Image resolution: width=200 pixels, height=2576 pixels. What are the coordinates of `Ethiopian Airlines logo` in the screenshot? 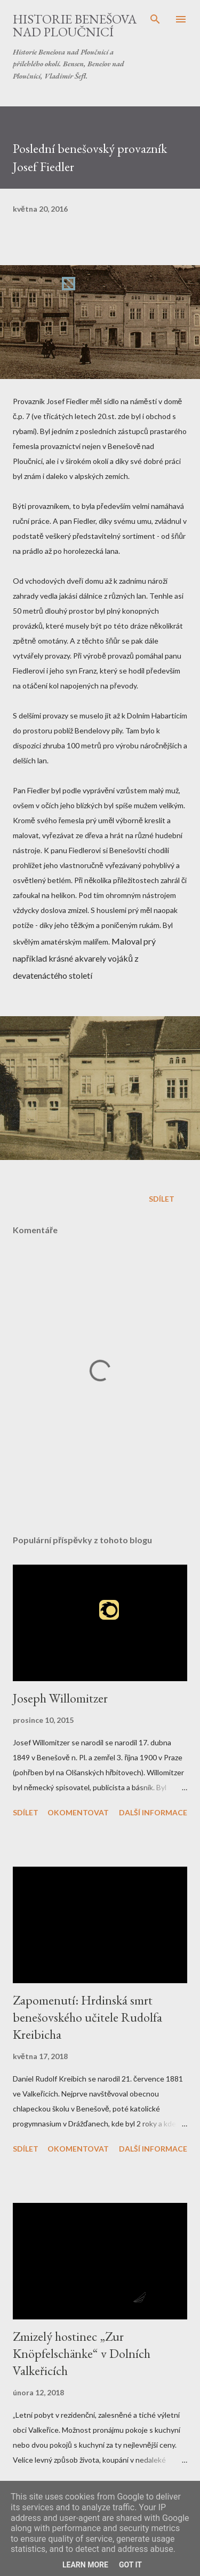 It's located at (139, 2297).